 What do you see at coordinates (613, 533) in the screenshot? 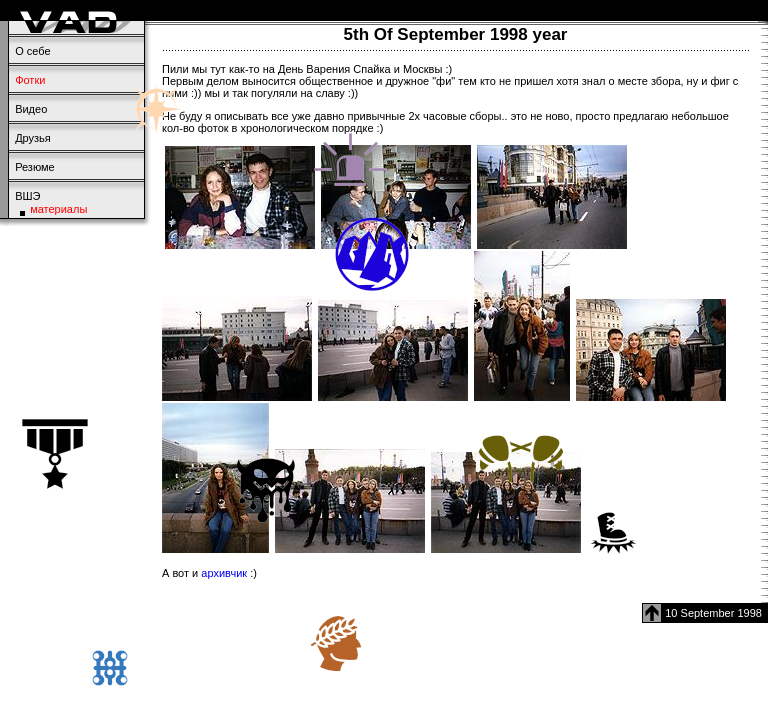
I see `perform a stomp or ground attack` at bounding box center [613, 533].